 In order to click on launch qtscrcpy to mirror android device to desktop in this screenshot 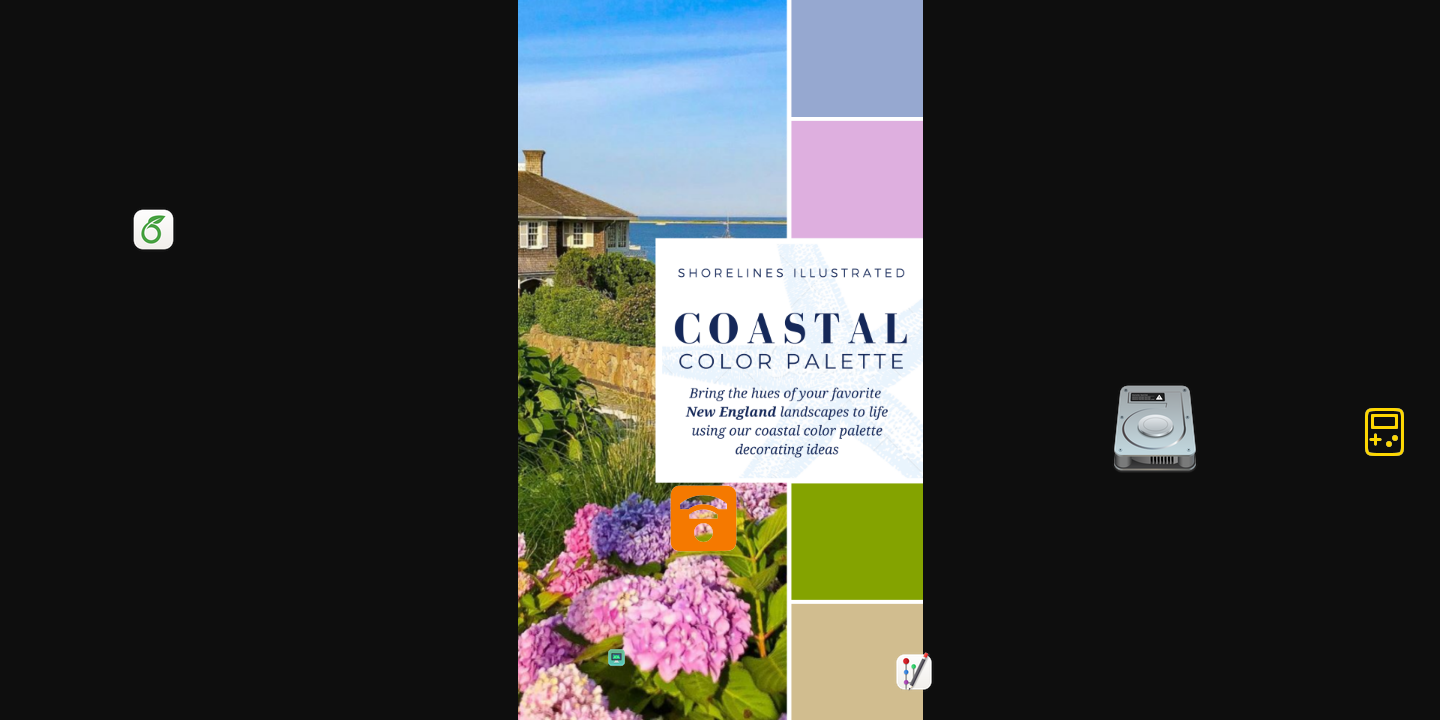, I will do `click(616, 657)`.